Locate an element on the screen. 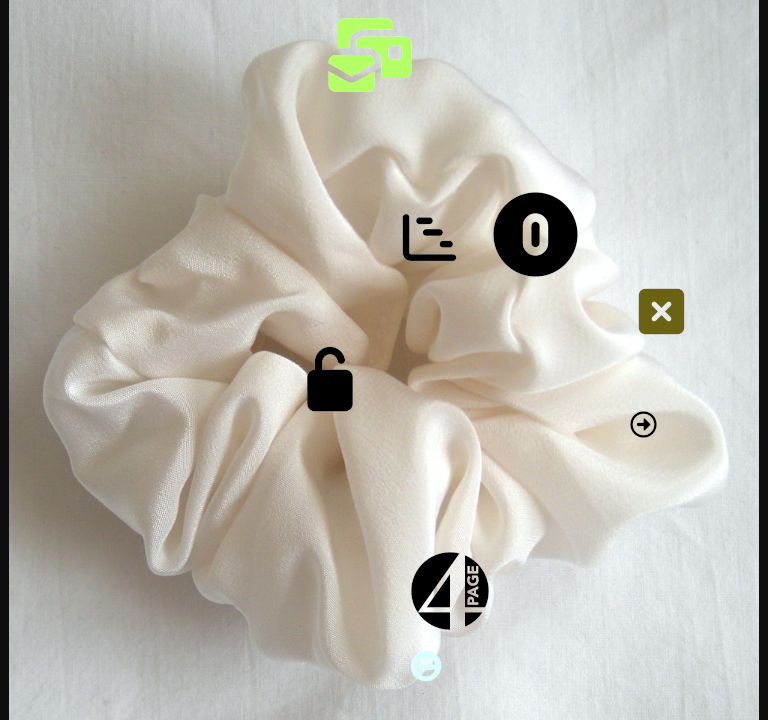  unlock this item or feature is located at coordinates (330, 381).